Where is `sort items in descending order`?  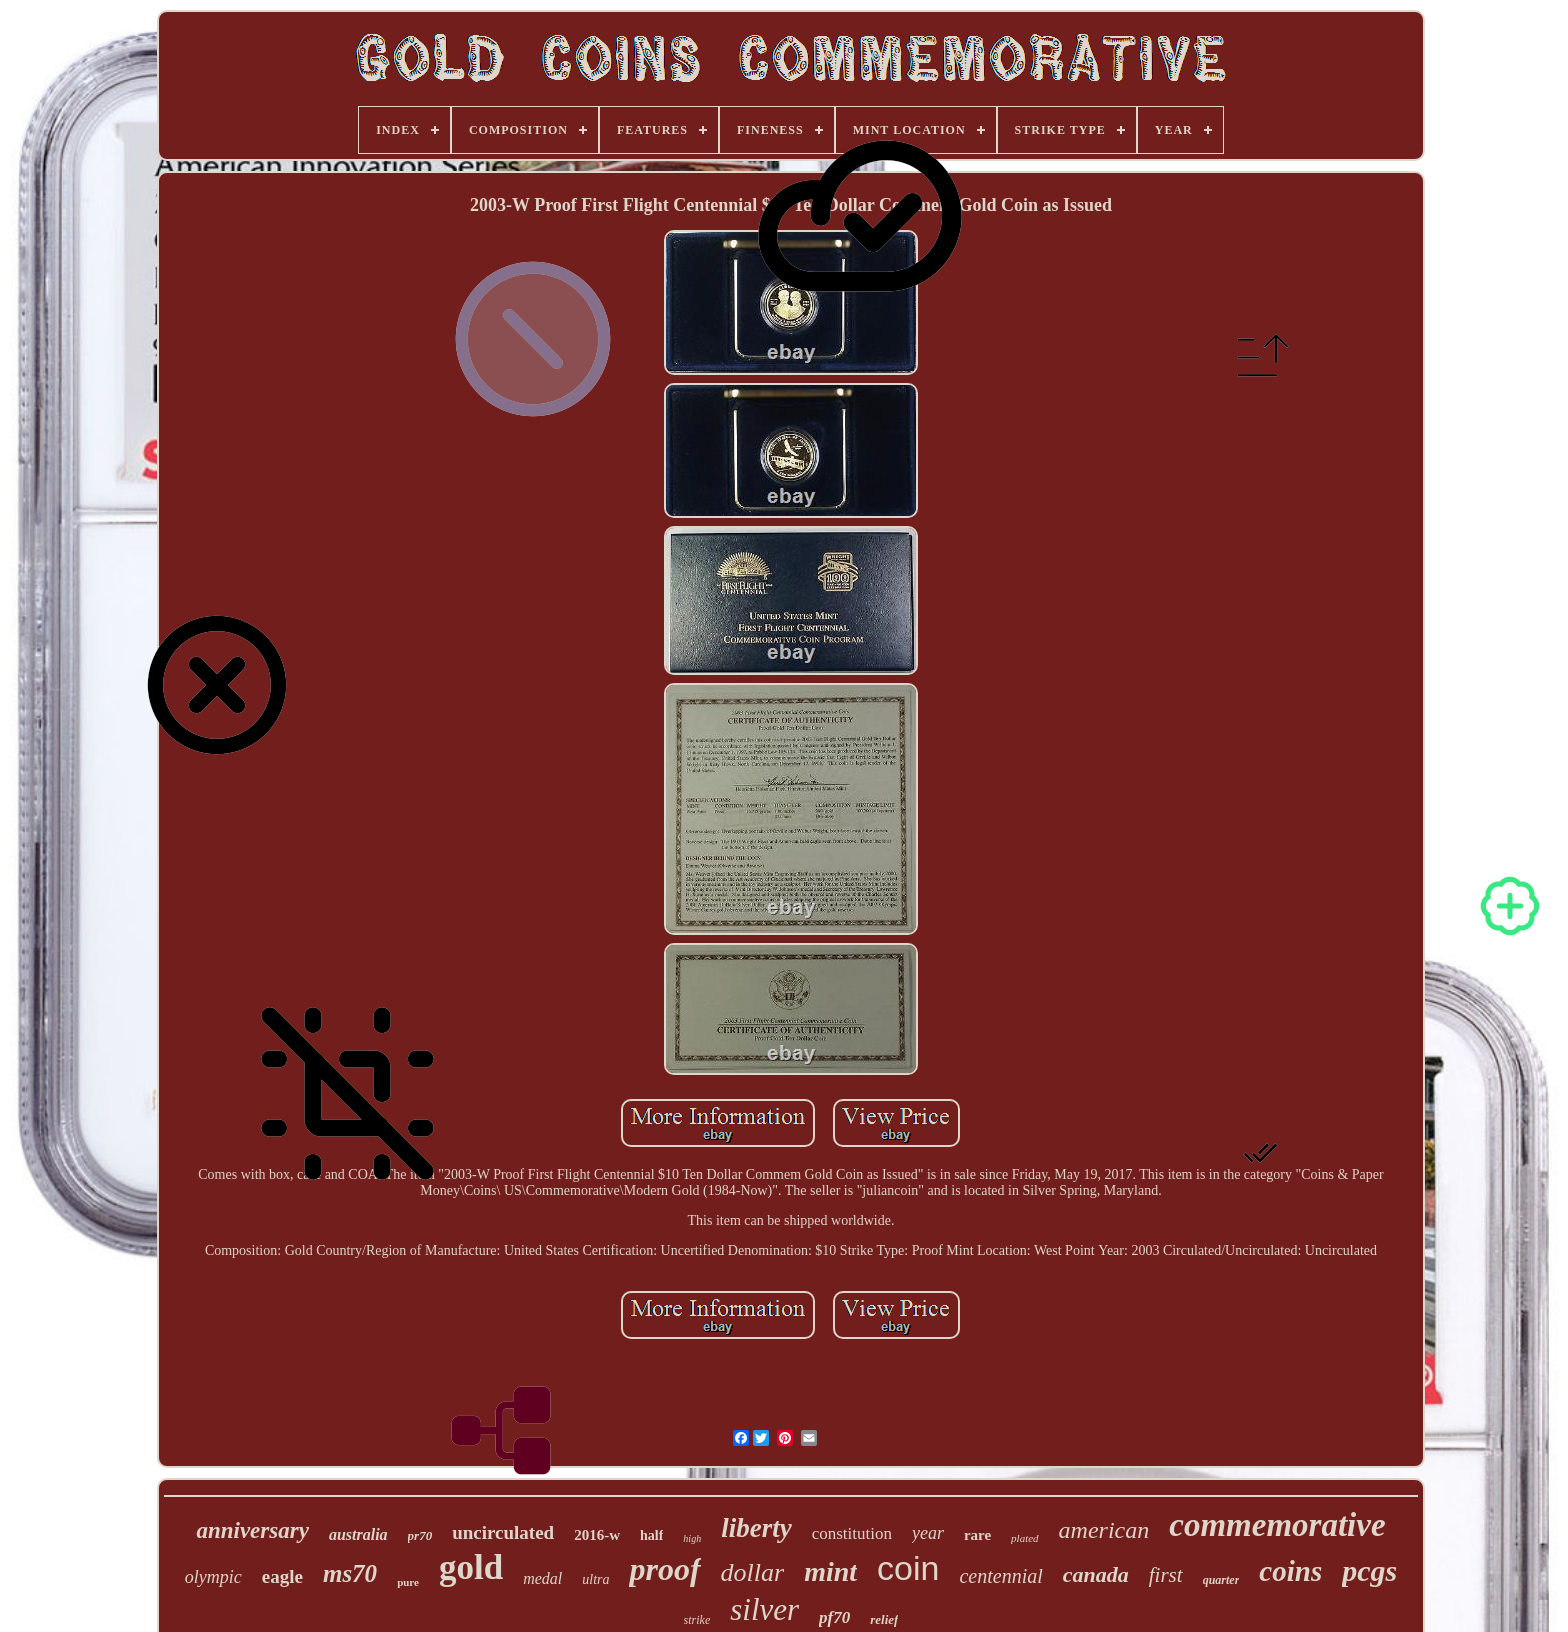 sort items in descending order is located at coordinates (1260, 357).